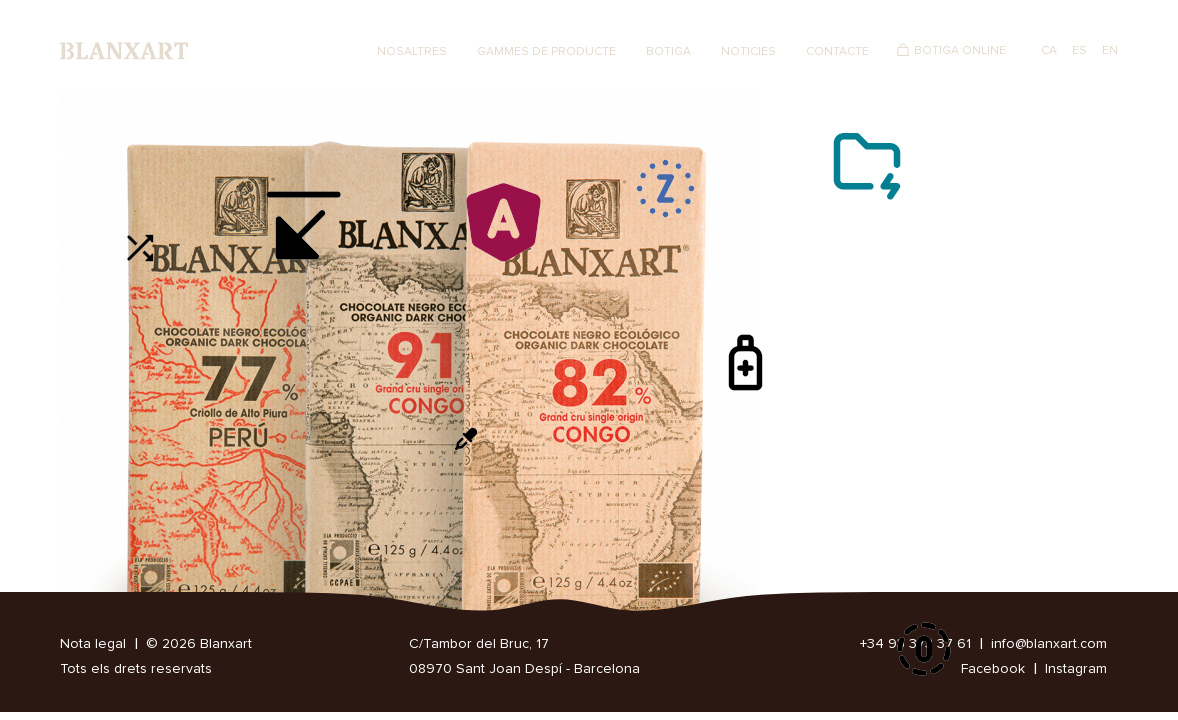 The width and height of the screenshot is (1178, 720). I want to click on indicates zero items or empty count, so click(924, 649).